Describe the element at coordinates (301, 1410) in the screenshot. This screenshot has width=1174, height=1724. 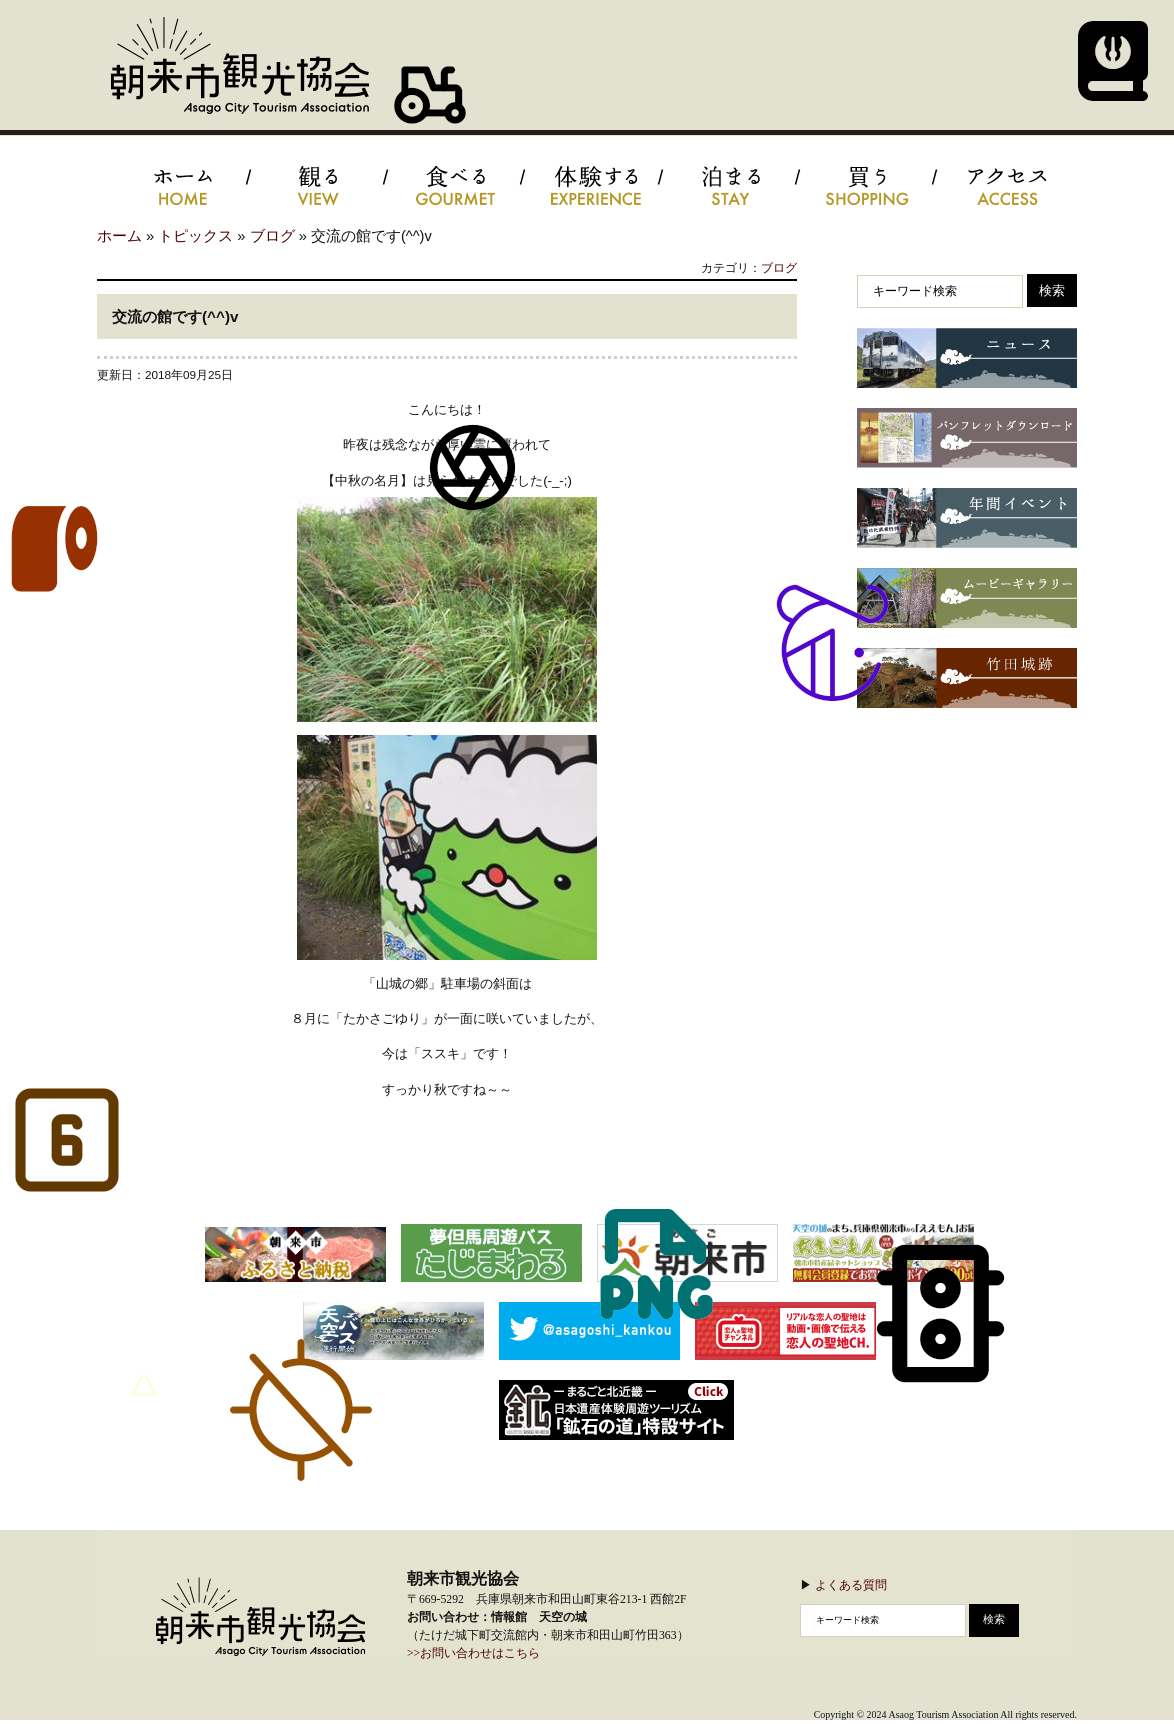
I see `location services disabled` at that location.